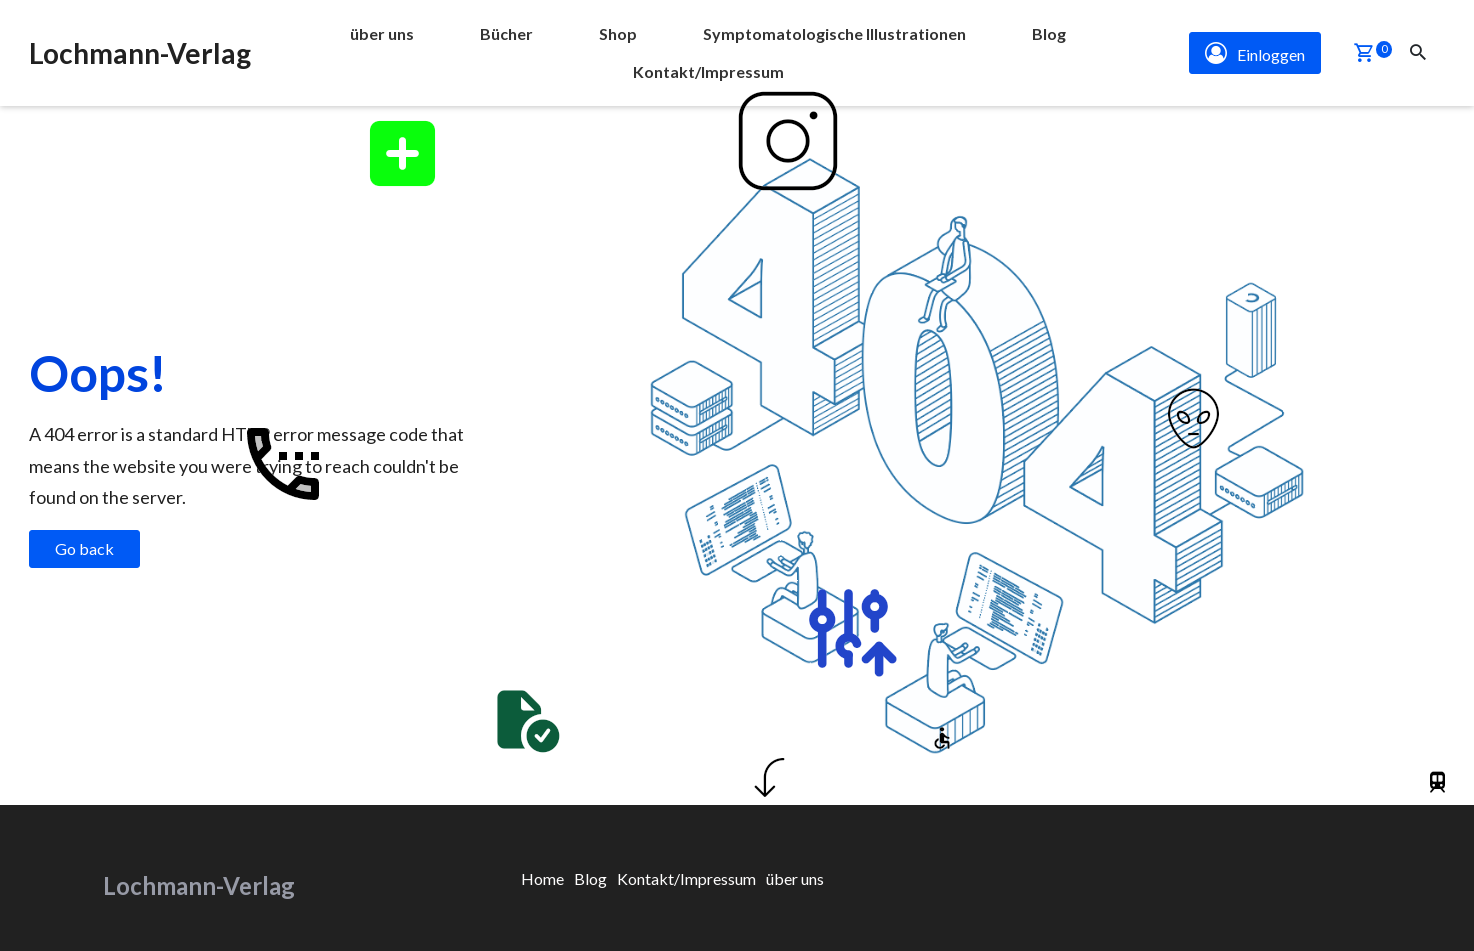 The width and height of the screenshot is (1474, 951). Describe the element at coordinates (788, 141) in the screenshot. I see `open Instagram app` at that location.